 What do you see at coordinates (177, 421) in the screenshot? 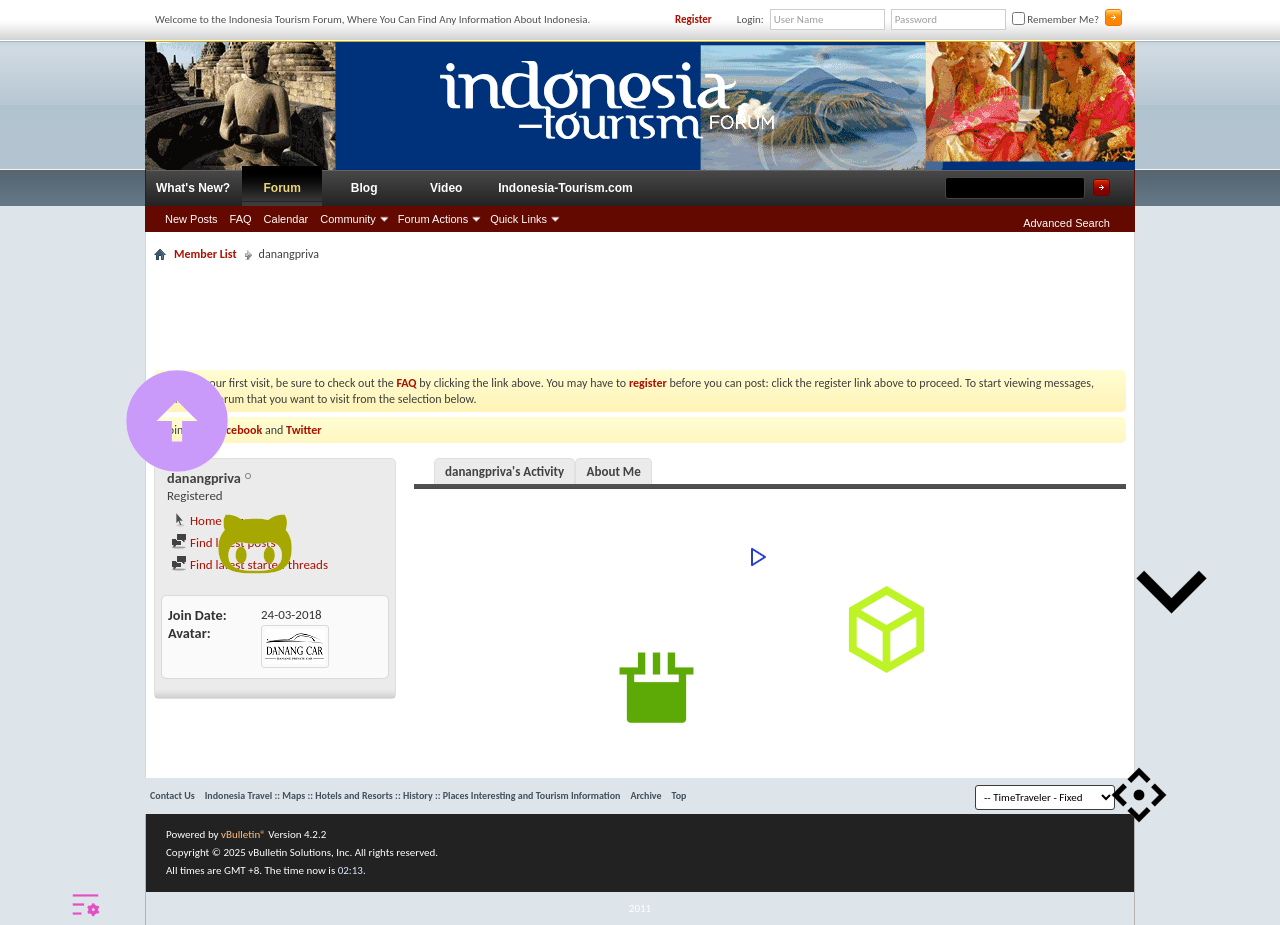
I see `upload a file or content` at bounding box center [177, 421].